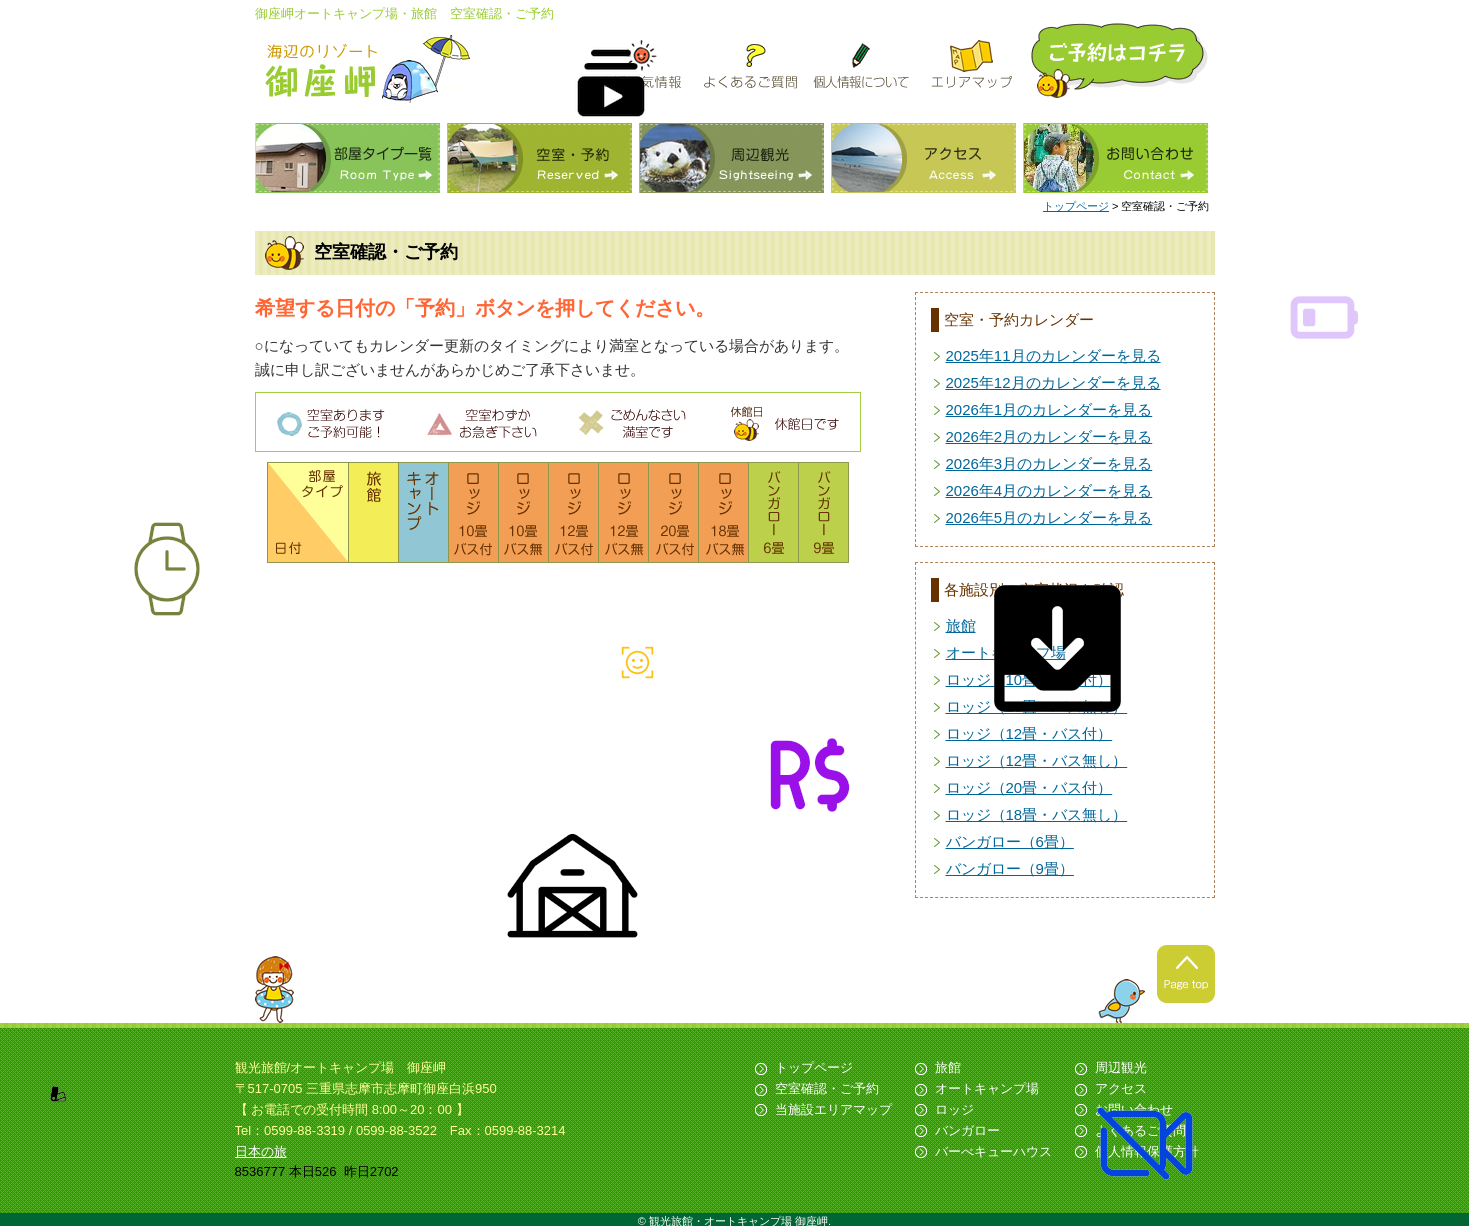 This screenshot has height=1226, width=1469. What do you see at coordinates (611, 83) in the screenshot?
I see `view your subscriptions` at bounding box center [611, 83].